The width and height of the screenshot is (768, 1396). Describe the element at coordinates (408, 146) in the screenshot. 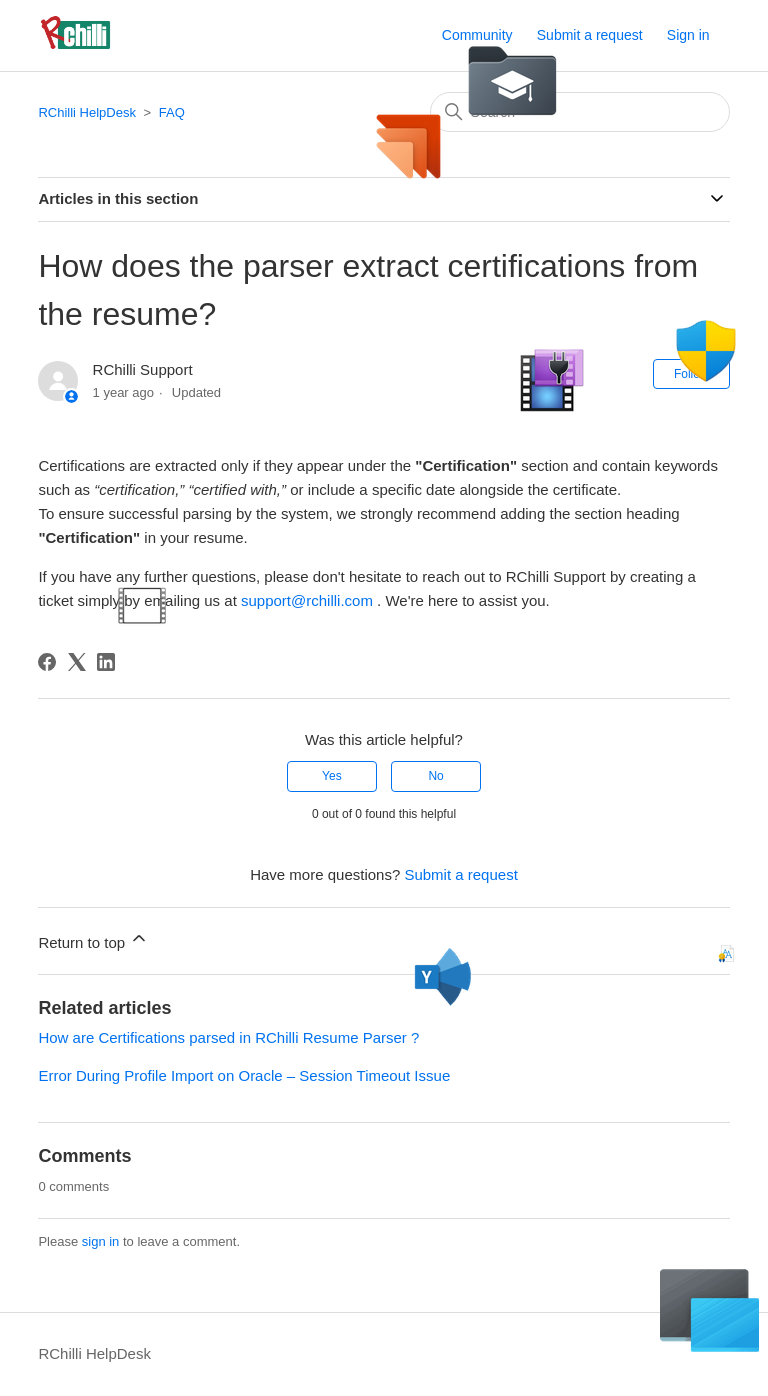

I see `open the marketing app` at that location.